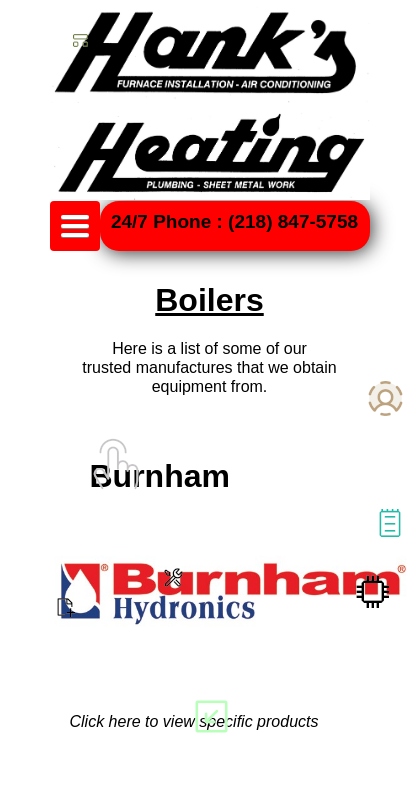 Image resolution: width=419 pixels, height=801 pixels. I want to click on access settings or configuration options, so click(173, 577).